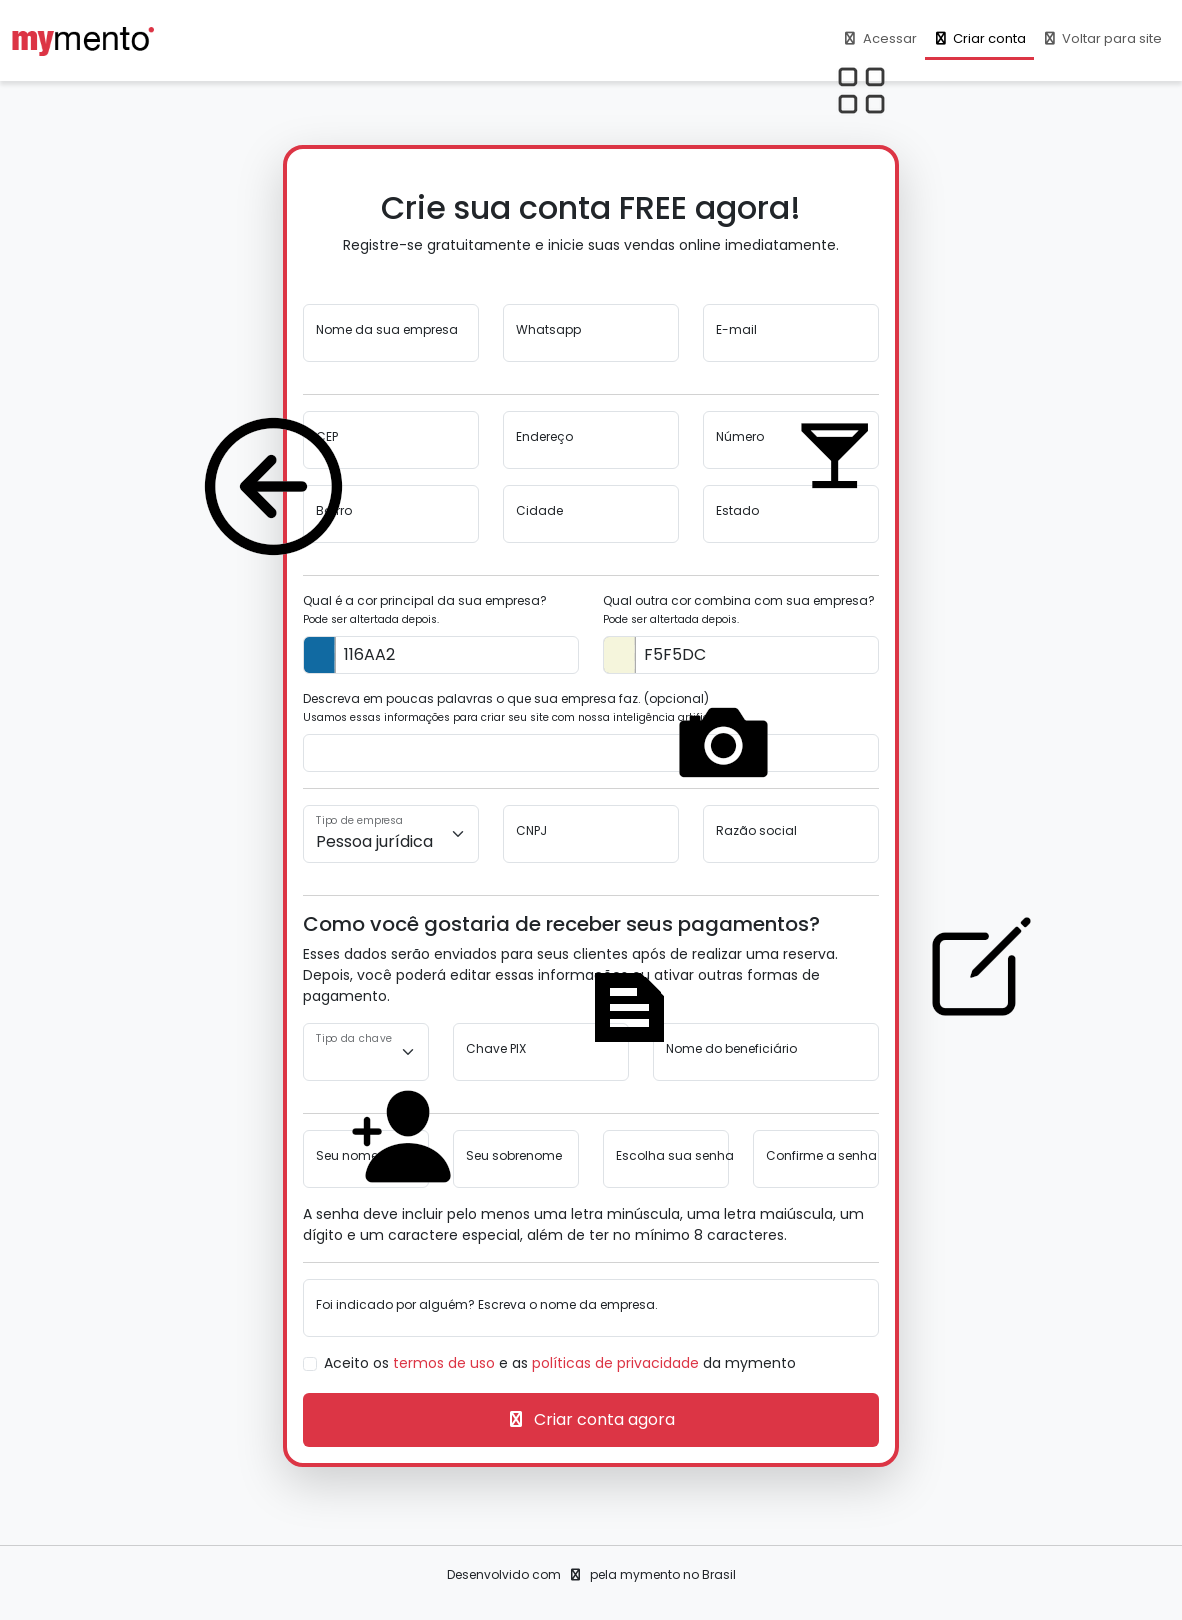 Image resolution: width=1182 pixels, height=1620 pixels. What do you see at coordinates (861, 90) in the screenshot?
I see `view all applications` at bounding box center [861, 90].